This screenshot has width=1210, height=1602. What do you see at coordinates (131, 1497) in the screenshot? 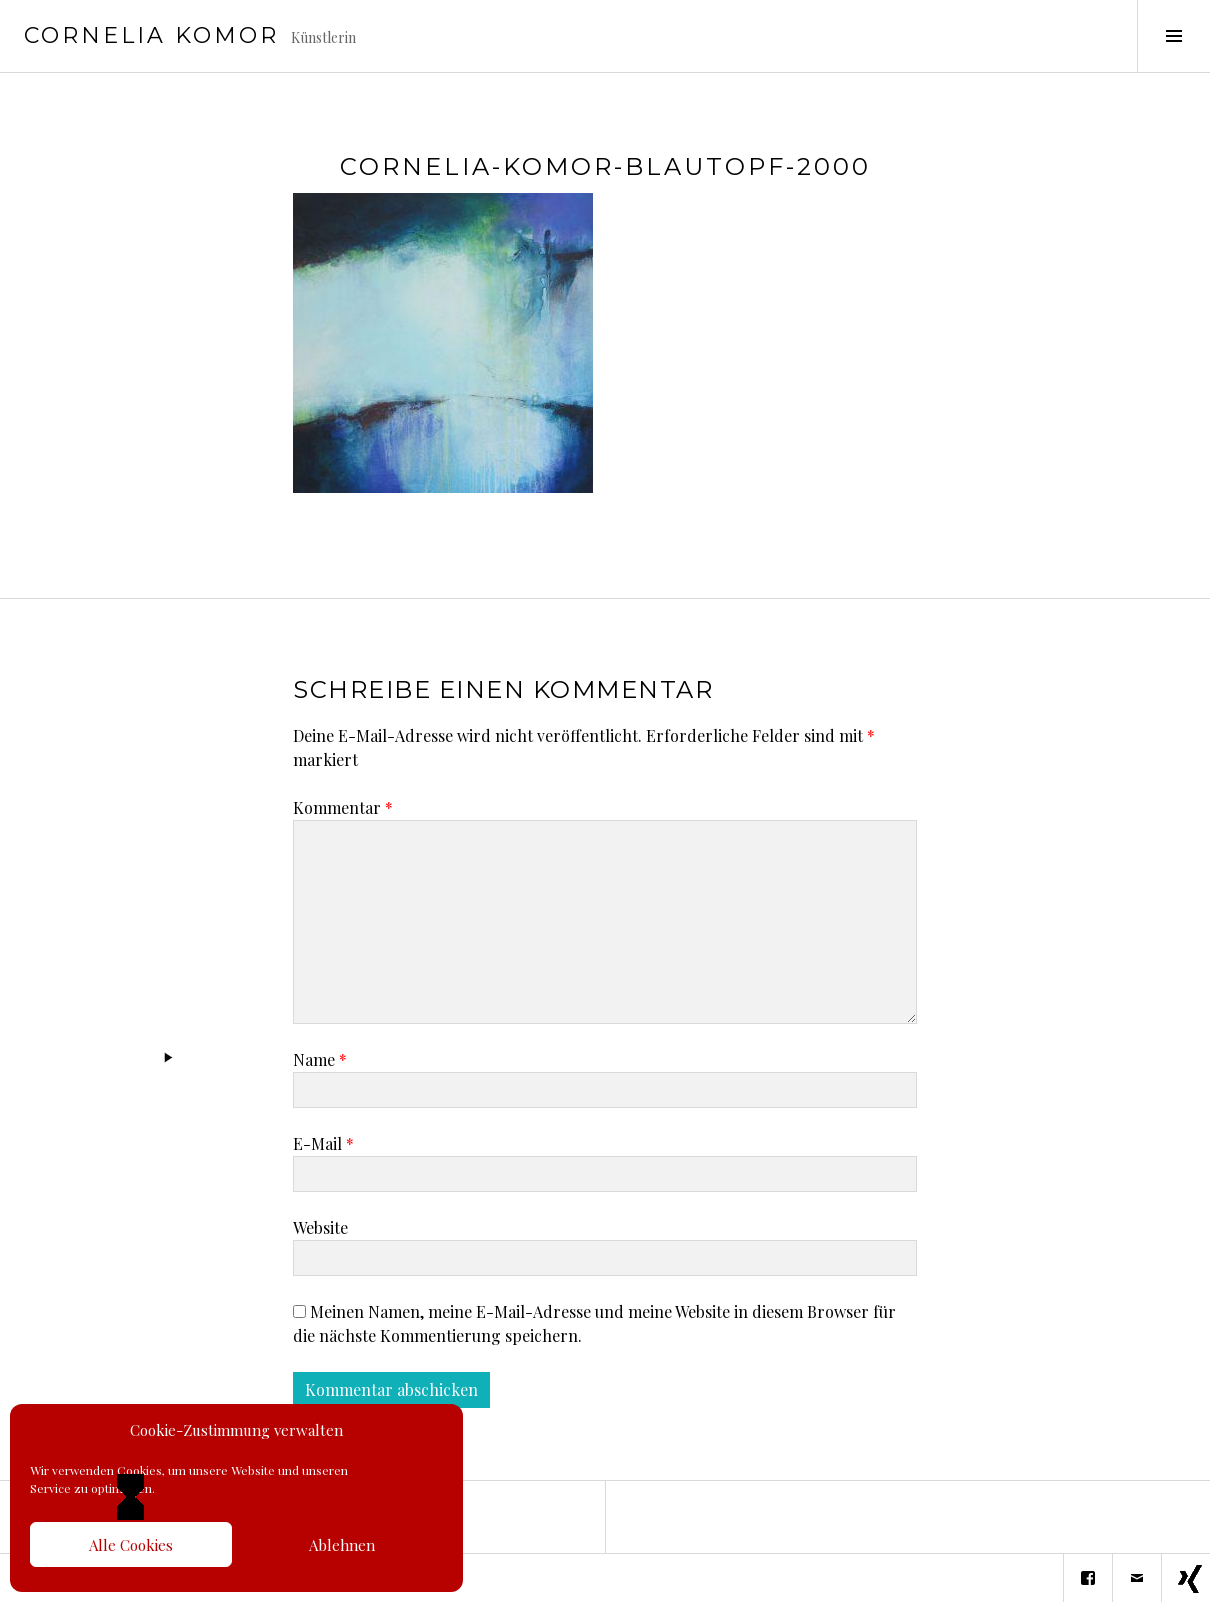
I see `indicates a process is in progress or loading` at bounding box center [131, 1497].